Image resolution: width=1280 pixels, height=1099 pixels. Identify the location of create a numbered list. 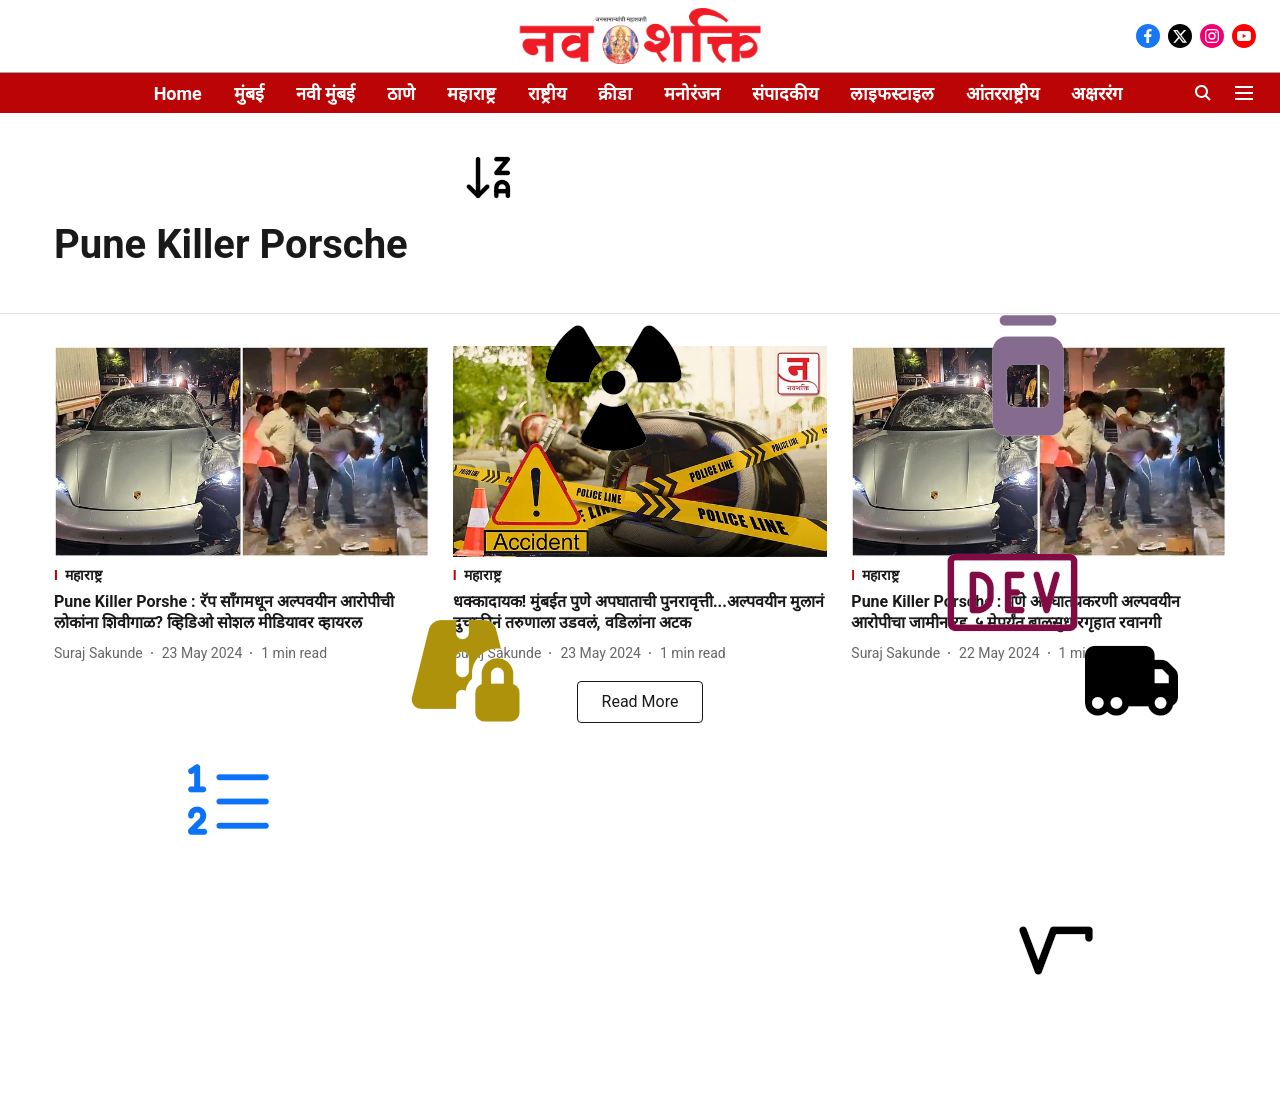
(232, 800).